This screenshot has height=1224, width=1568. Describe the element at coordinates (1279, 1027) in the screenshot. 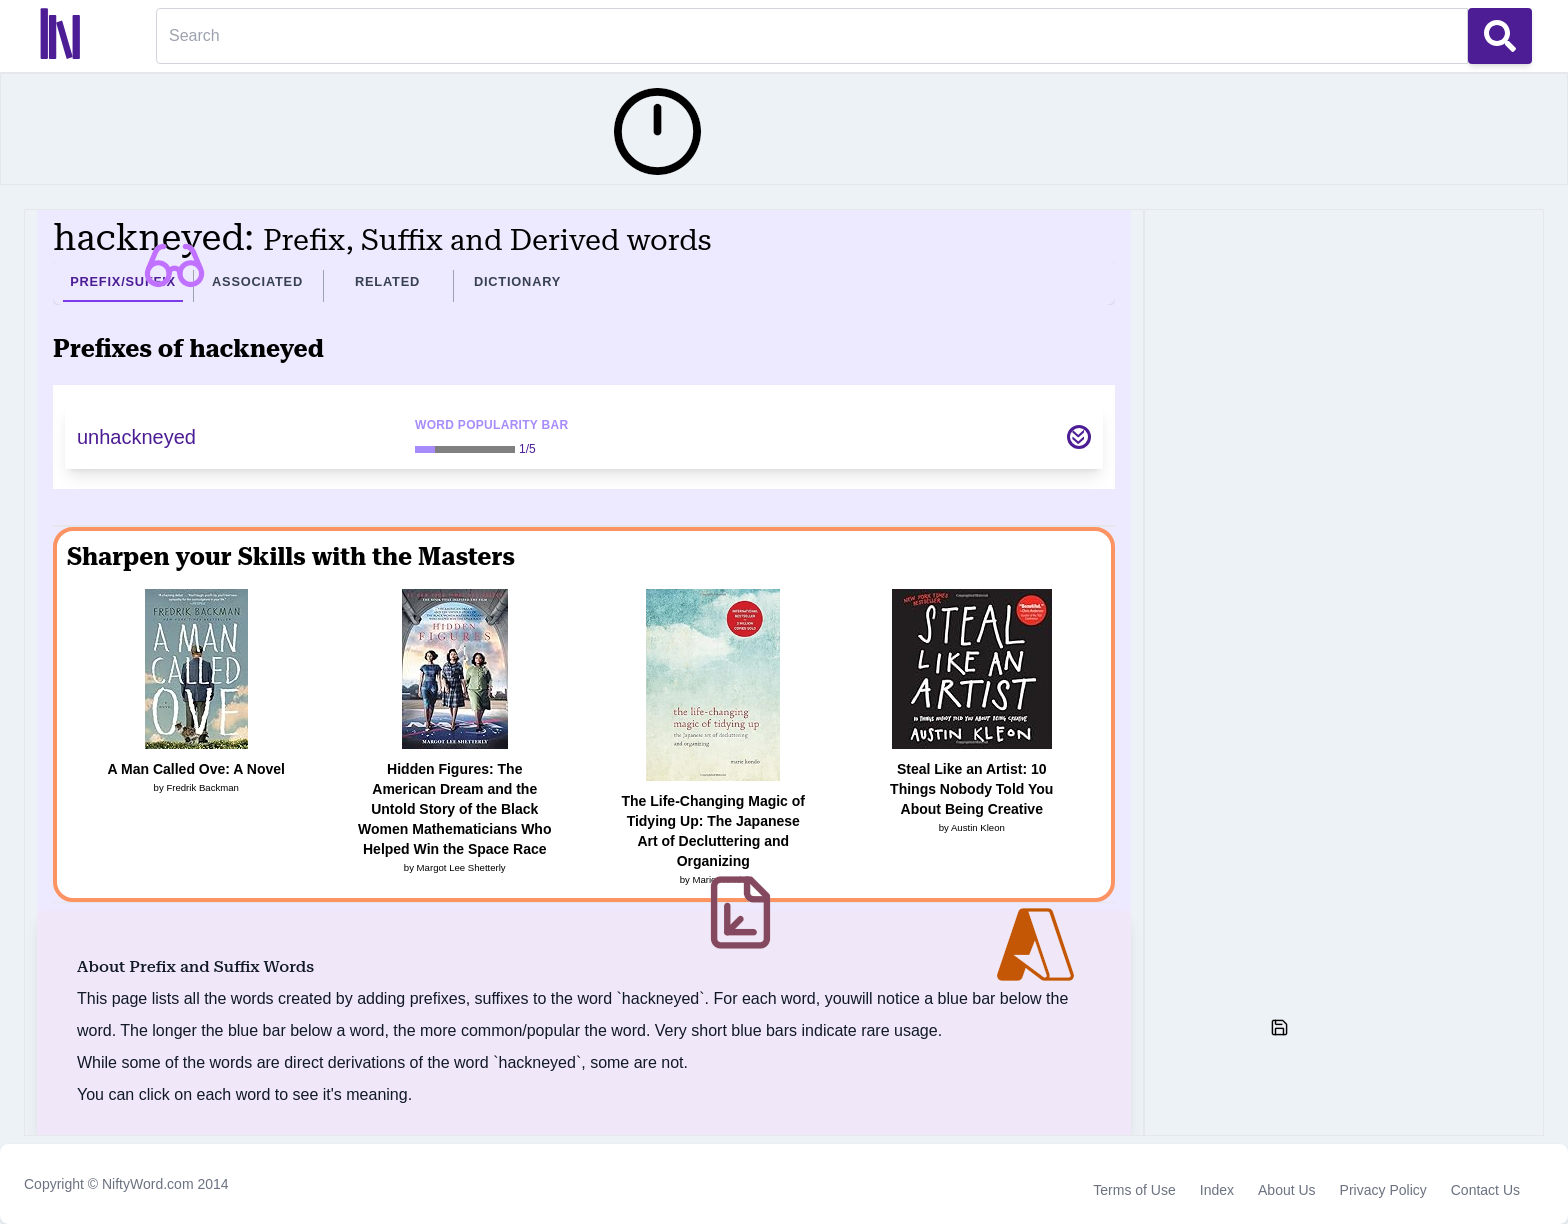

I see `save current file or document` at that location.